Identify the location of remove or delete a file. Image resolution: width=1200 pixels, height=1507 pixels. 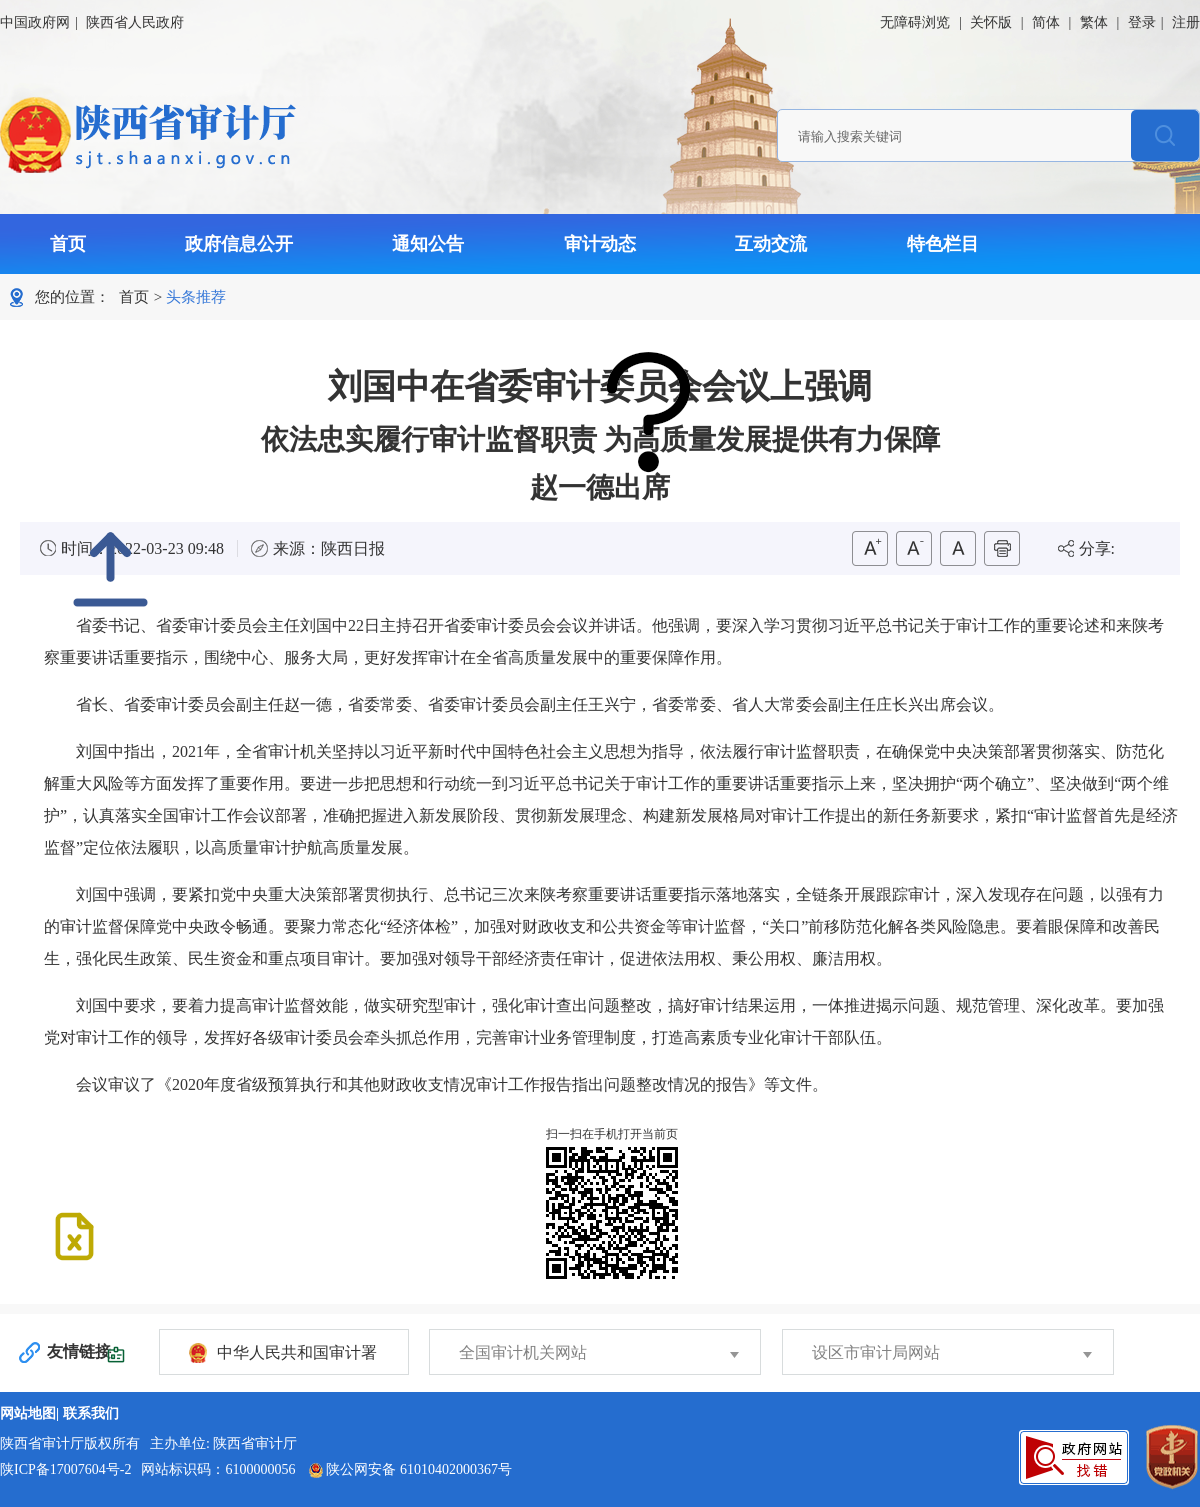
(74, 1236).